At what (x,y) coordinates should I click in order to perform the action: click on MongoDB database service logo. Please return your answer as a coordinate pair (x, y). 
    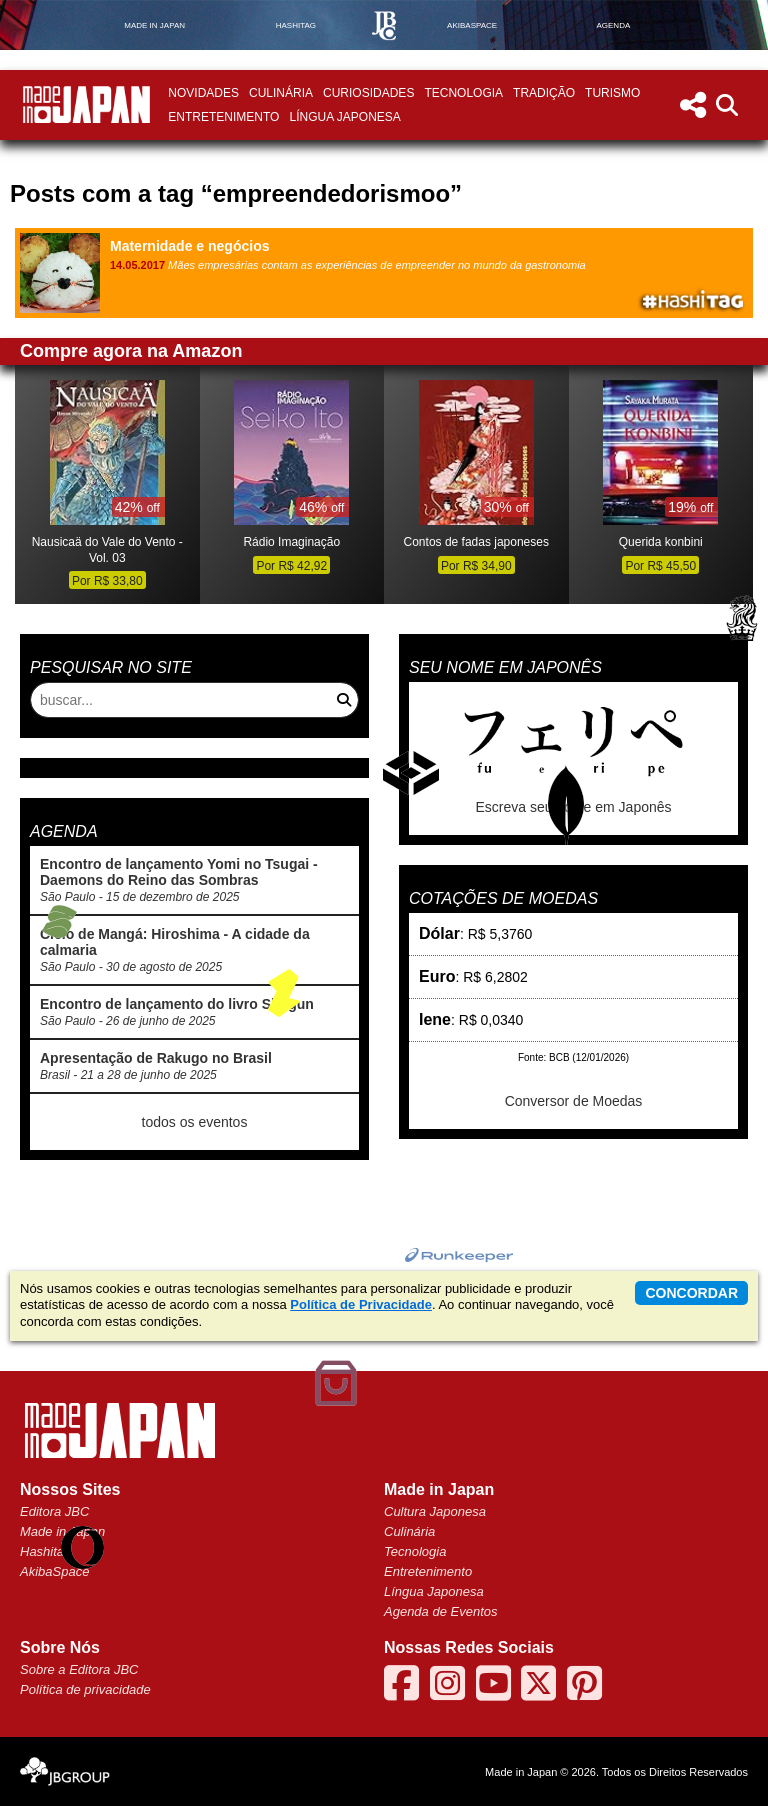
    Looking at the image, I should click on (566, 805).